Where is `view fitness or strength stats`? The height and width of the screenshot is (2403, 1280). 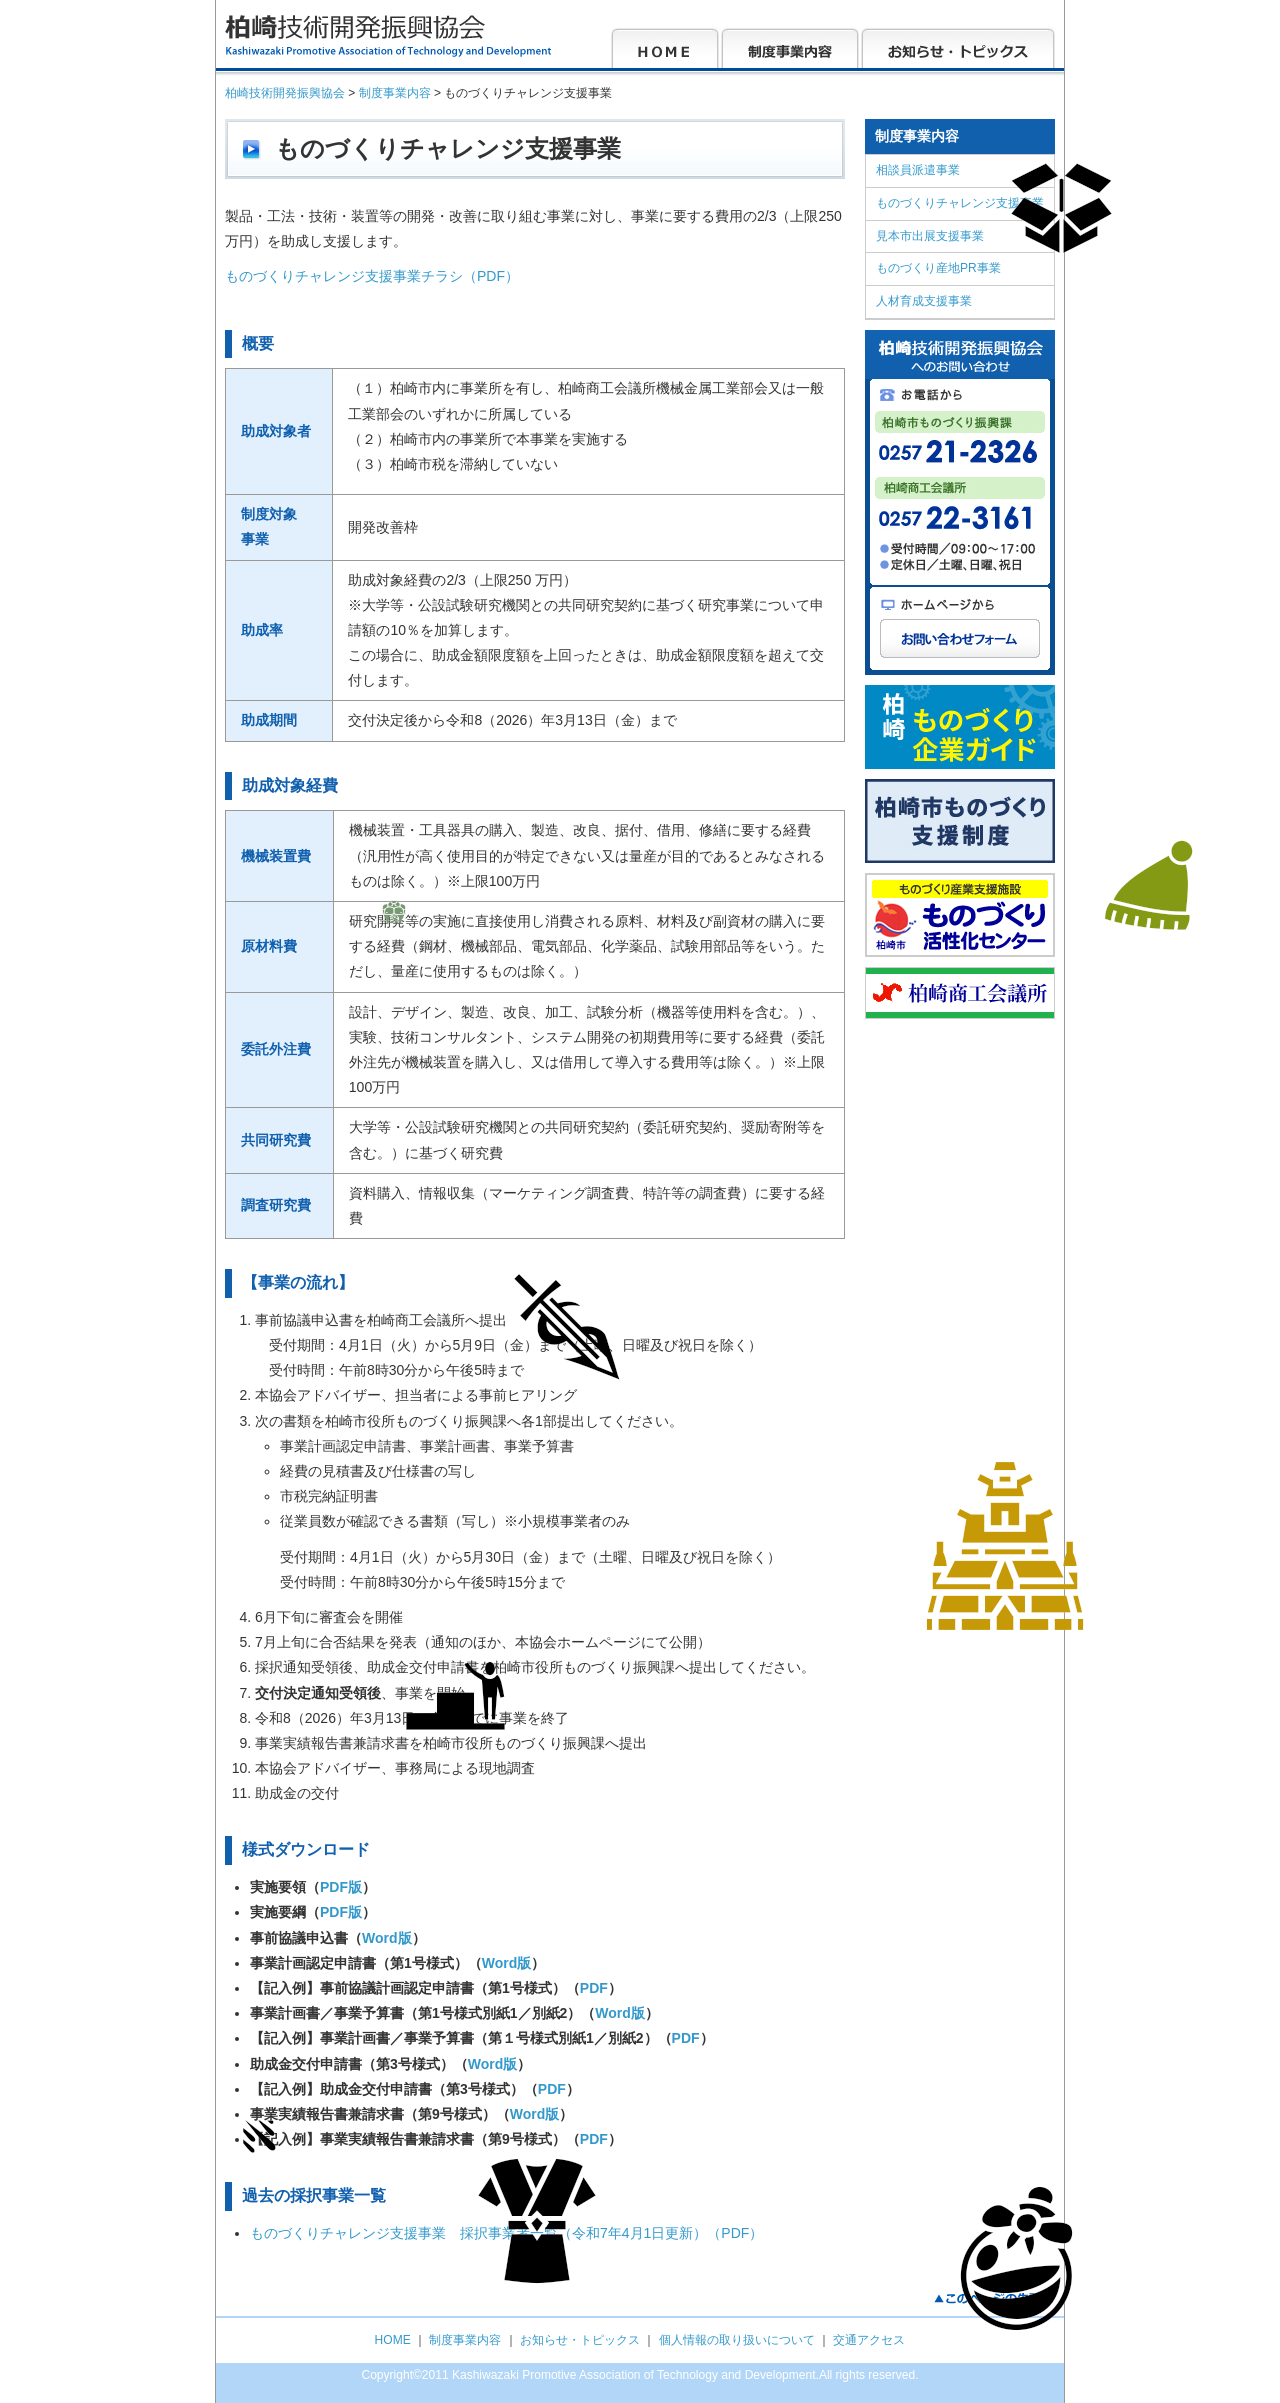
view fitness or strength stats is located at coordinates (394, 912).